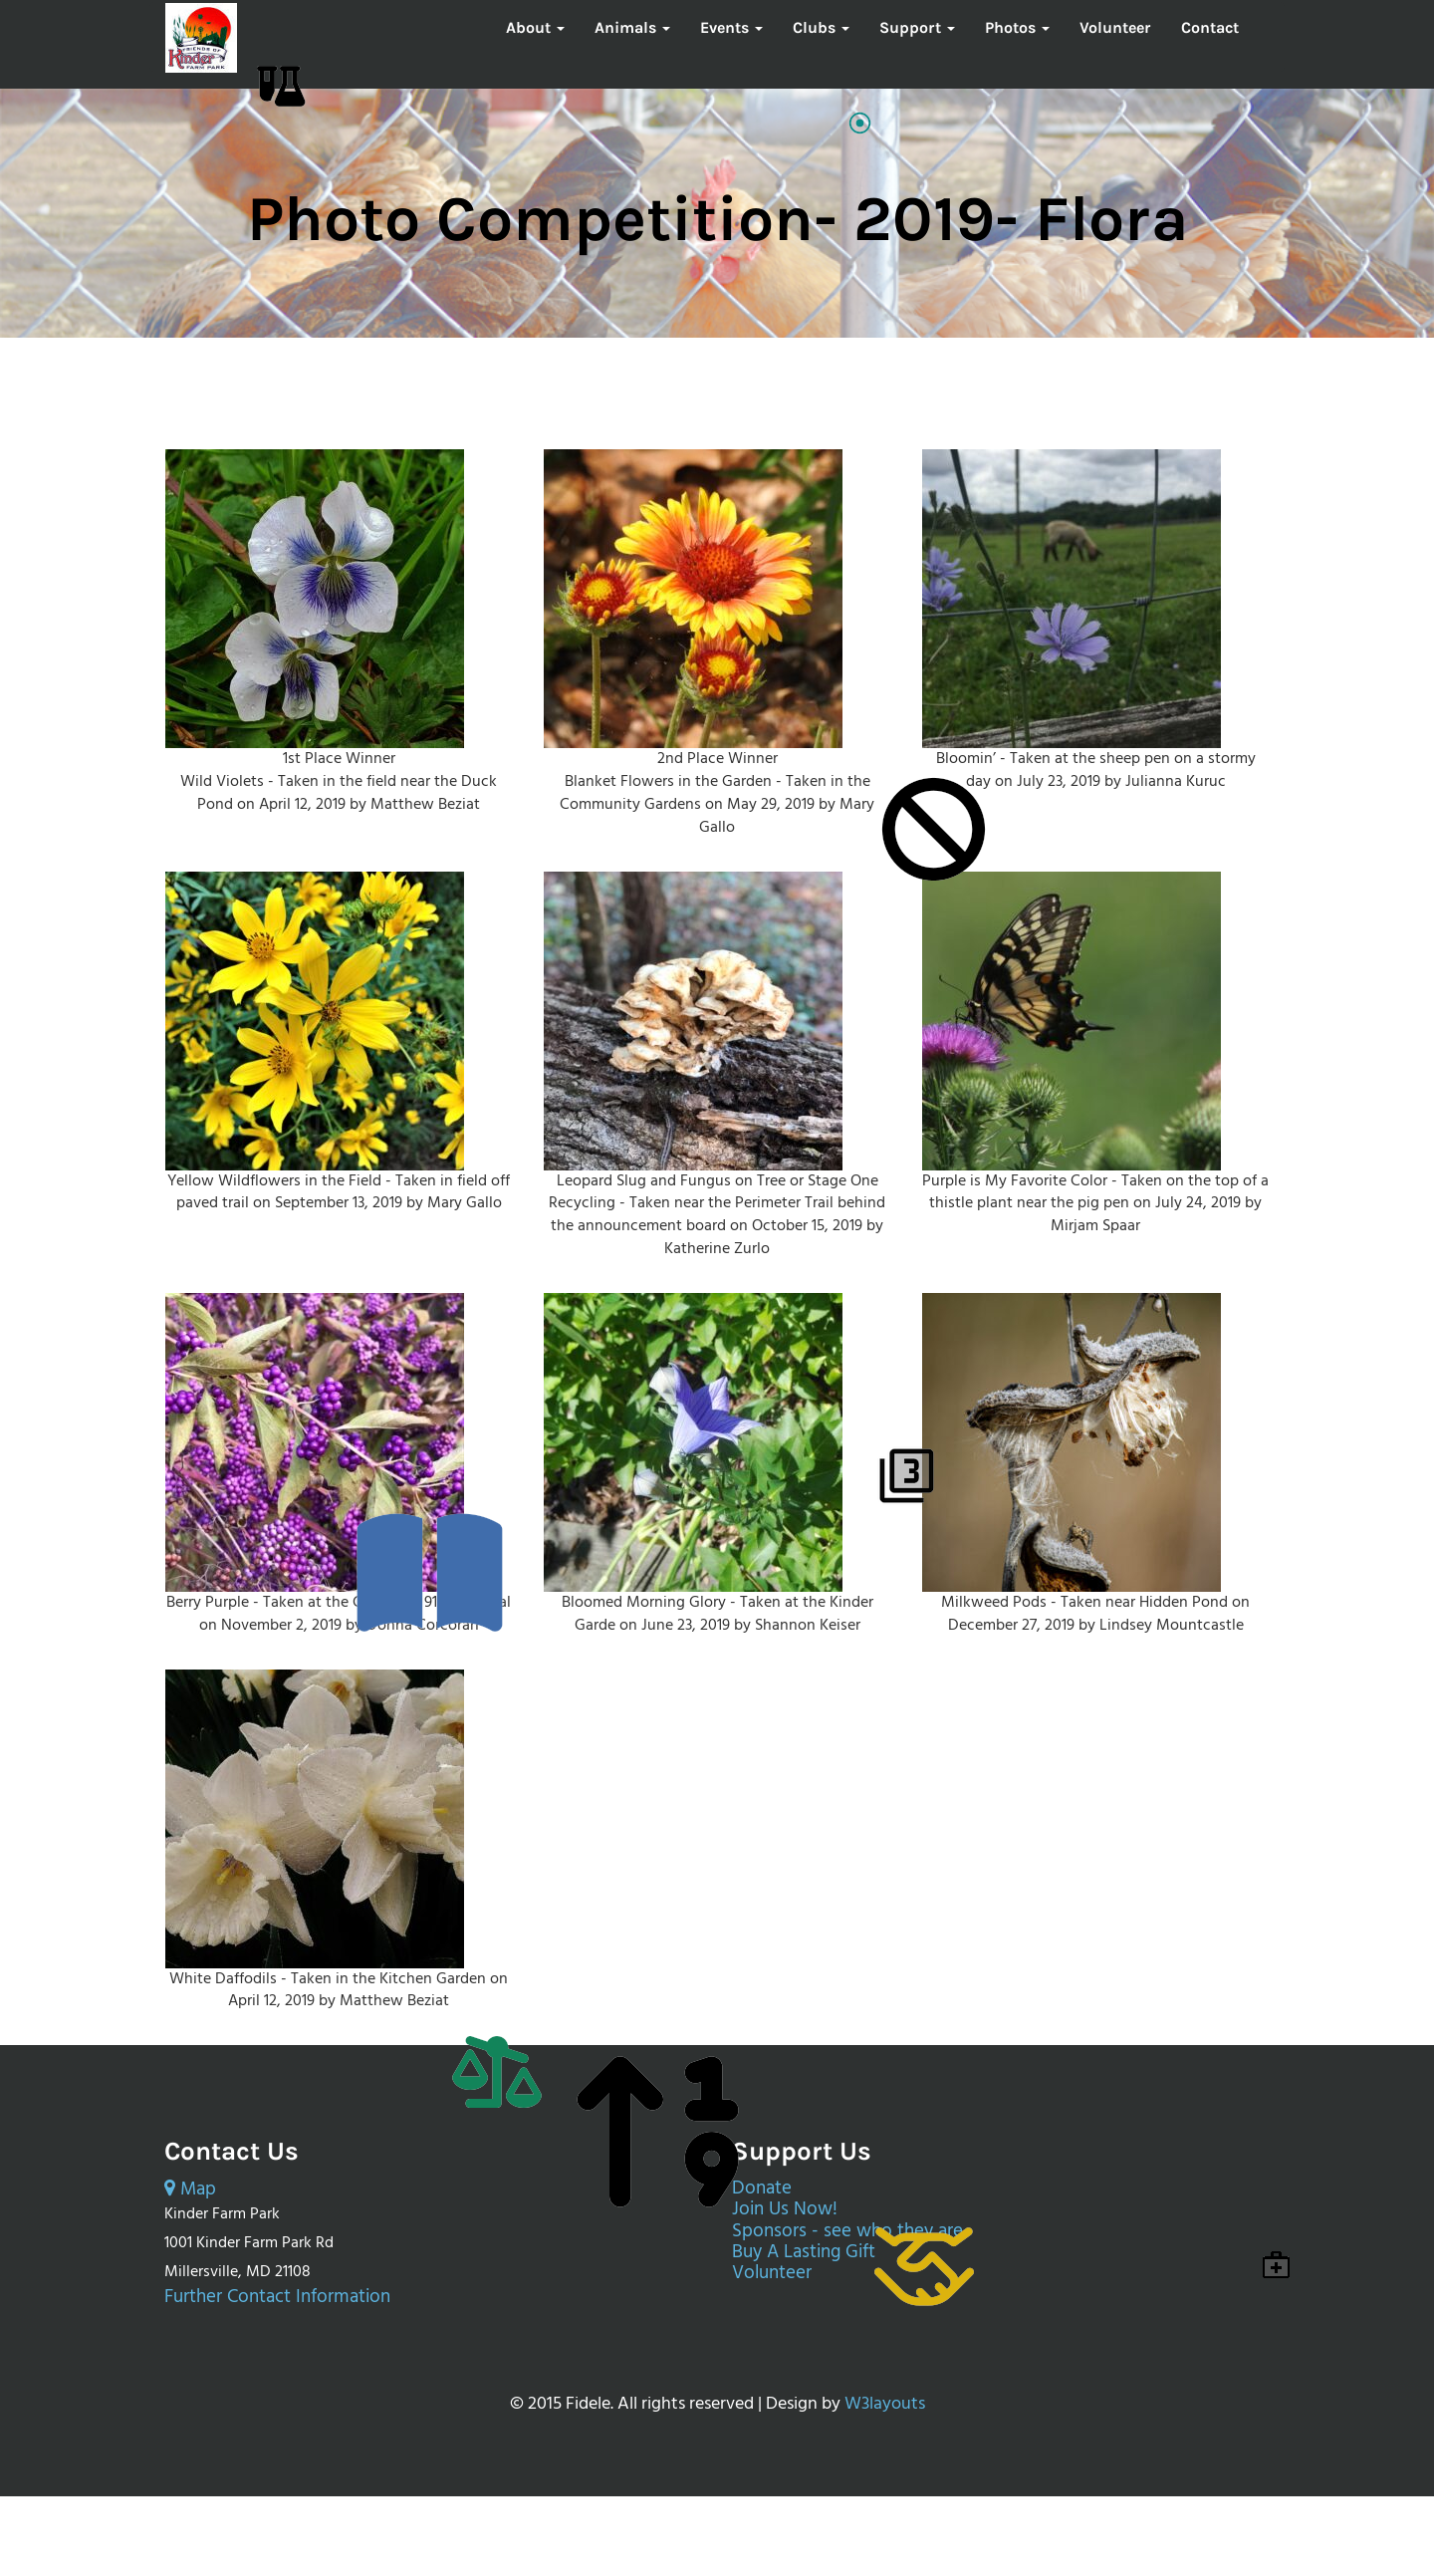  What do you see at coordinates (933, 829) in the screenshot?
I see `cancel or abort current action` at bounding box center [933, 829].